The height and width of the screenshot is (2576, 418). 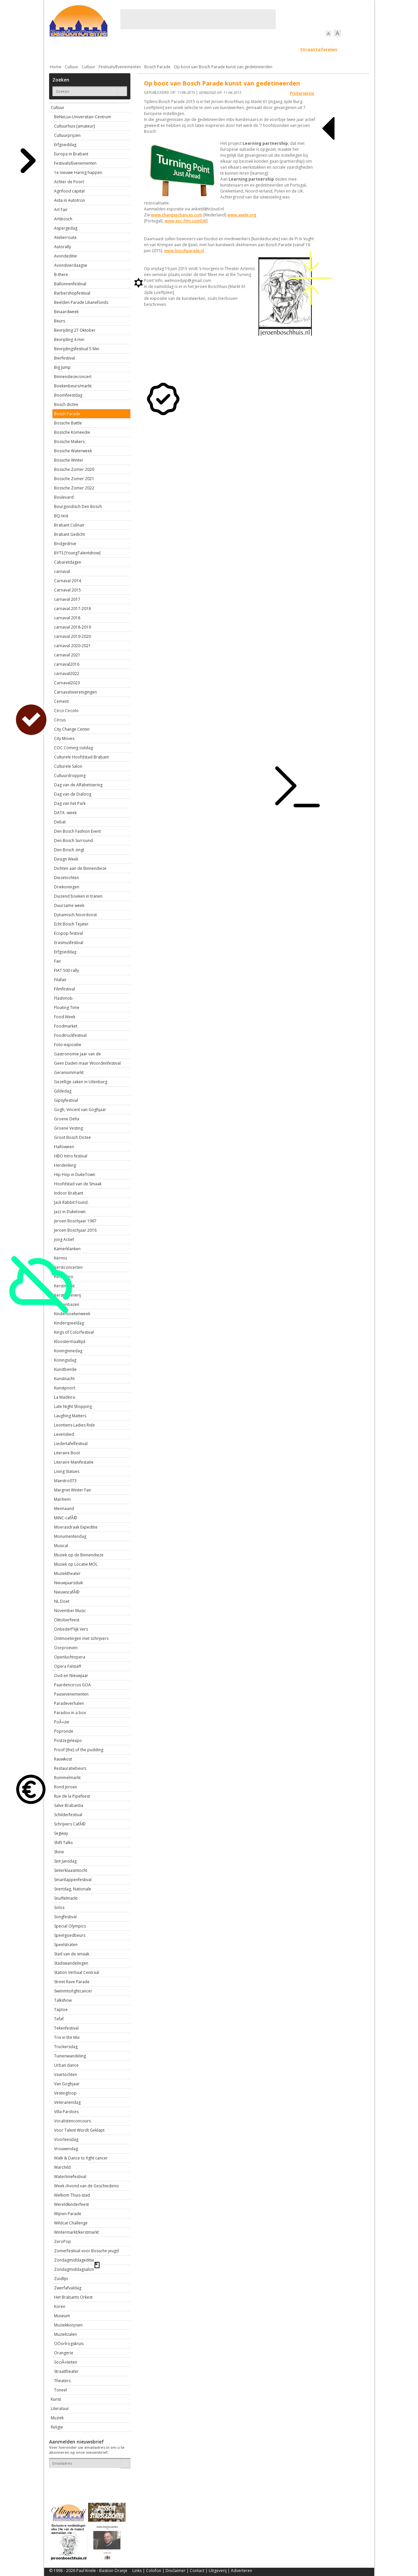 What do you see at coordinates (31, 720) in the screenshot?
I see `indicates successful completion or confirmation` at bounding box center [31, 720].